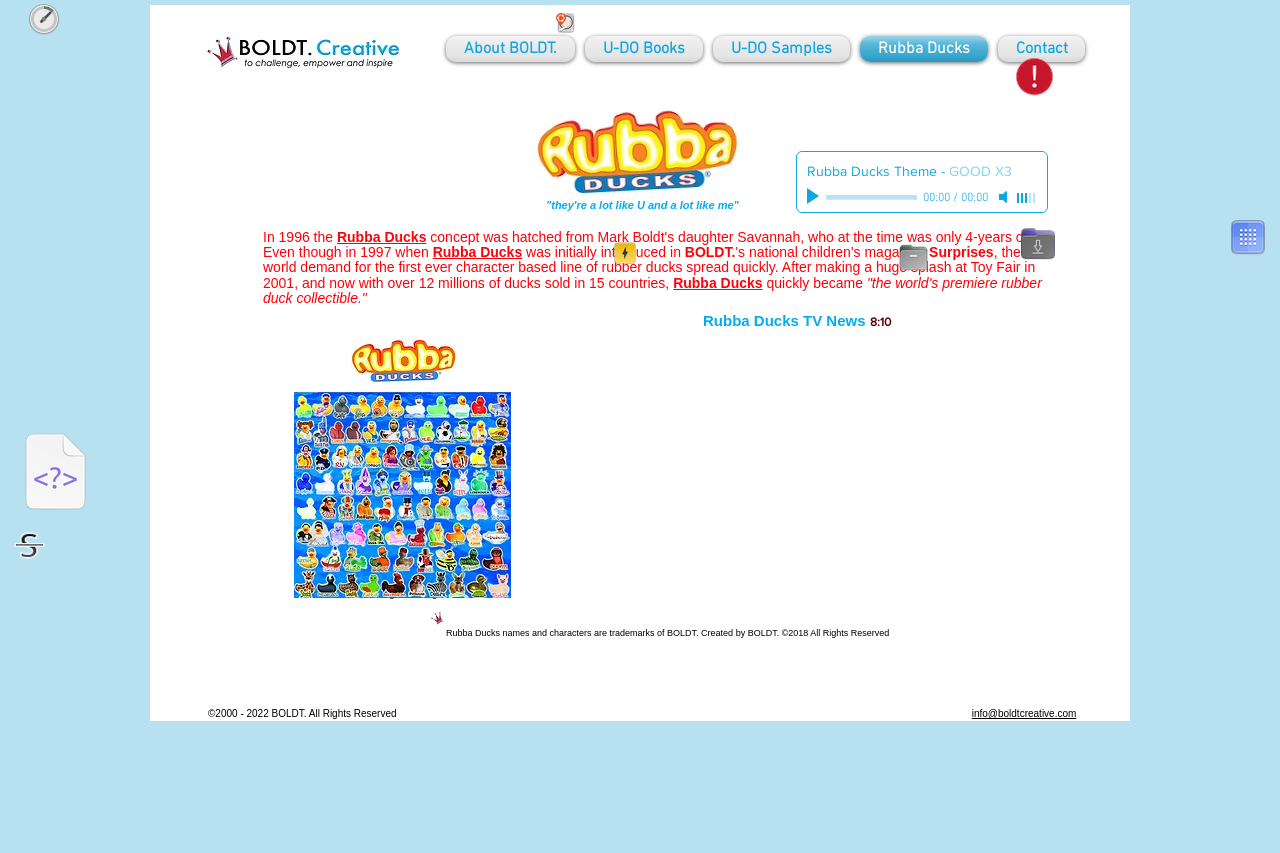 The image size is (1280, 853). I want to click on indicates important or critical status, so click(1034, 76).